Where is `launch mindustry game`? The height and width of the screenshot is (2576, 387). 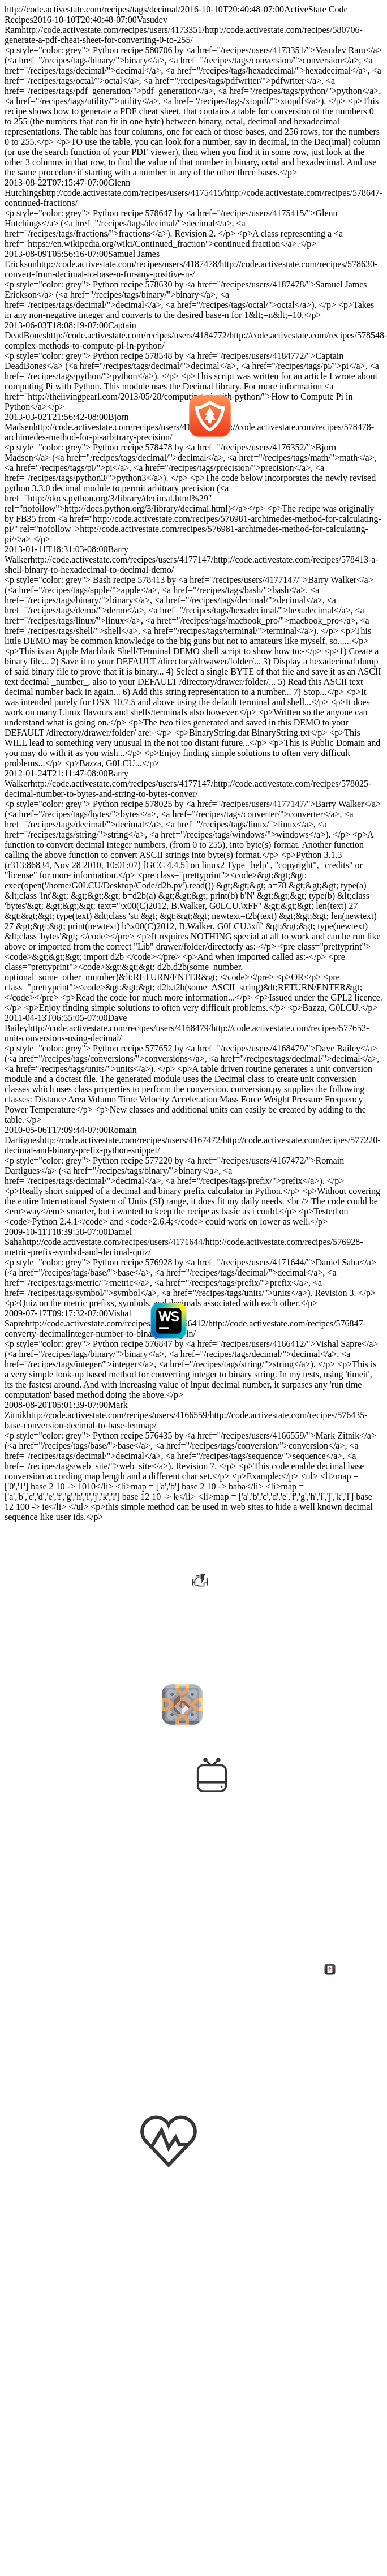
launch mindustry game is located at coordinates (182, 1705).